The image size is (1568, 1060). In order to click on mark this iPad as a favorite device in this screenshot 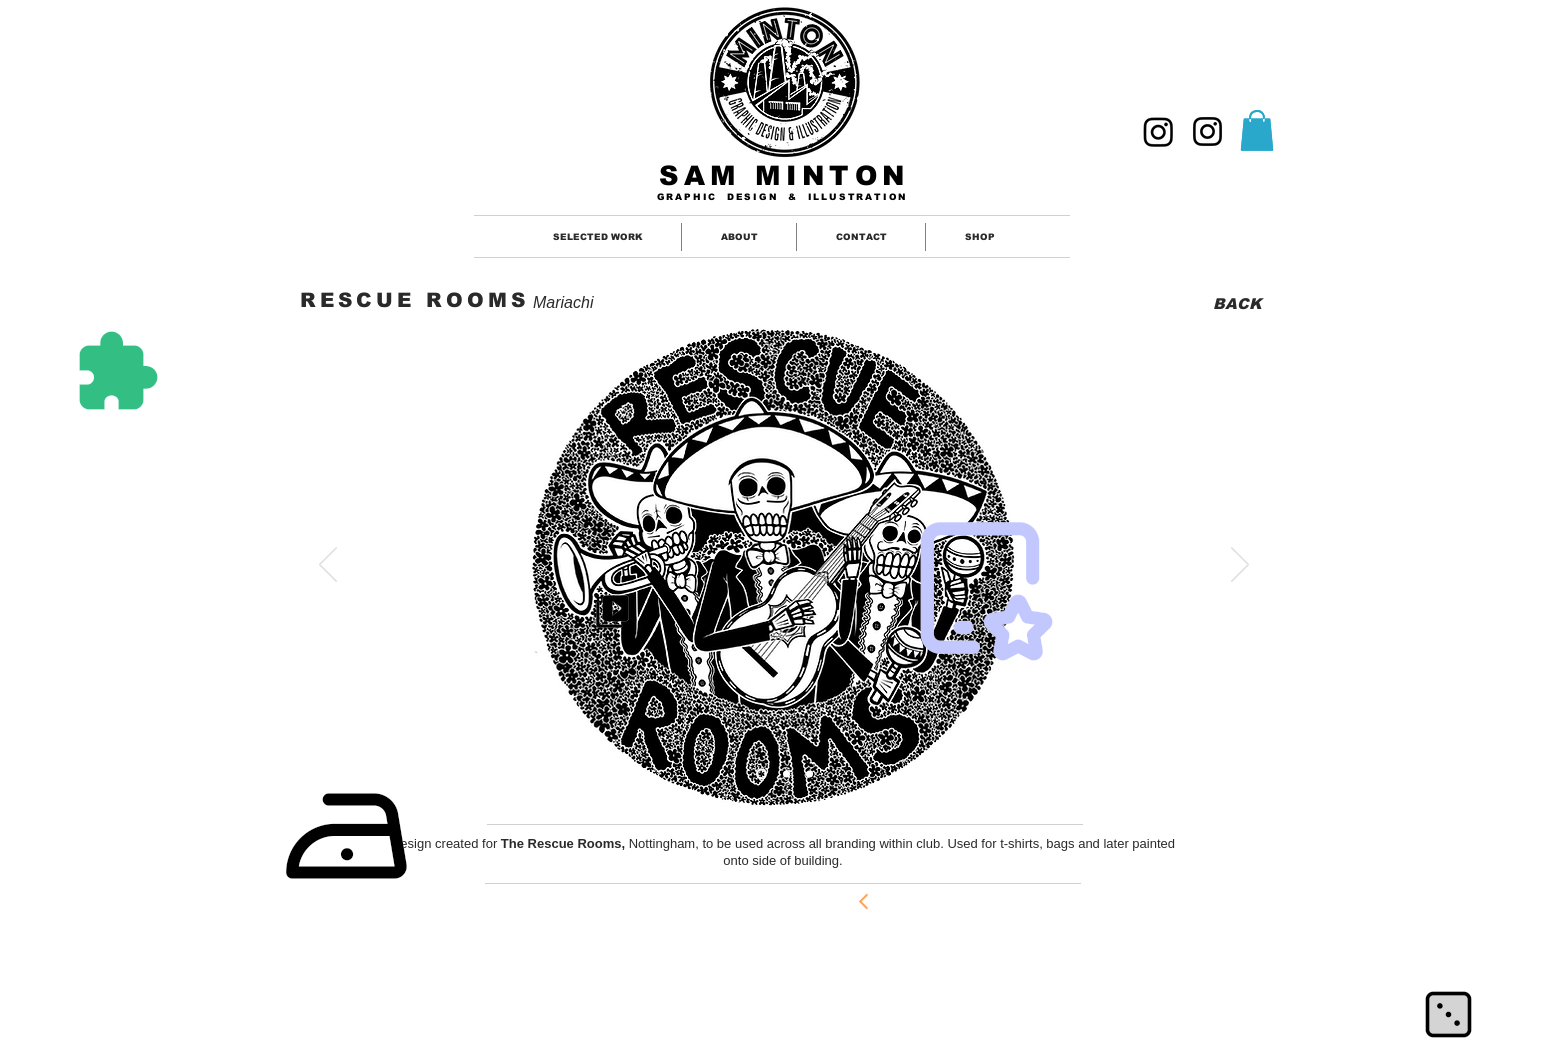, I will do `click(980, 588)`.